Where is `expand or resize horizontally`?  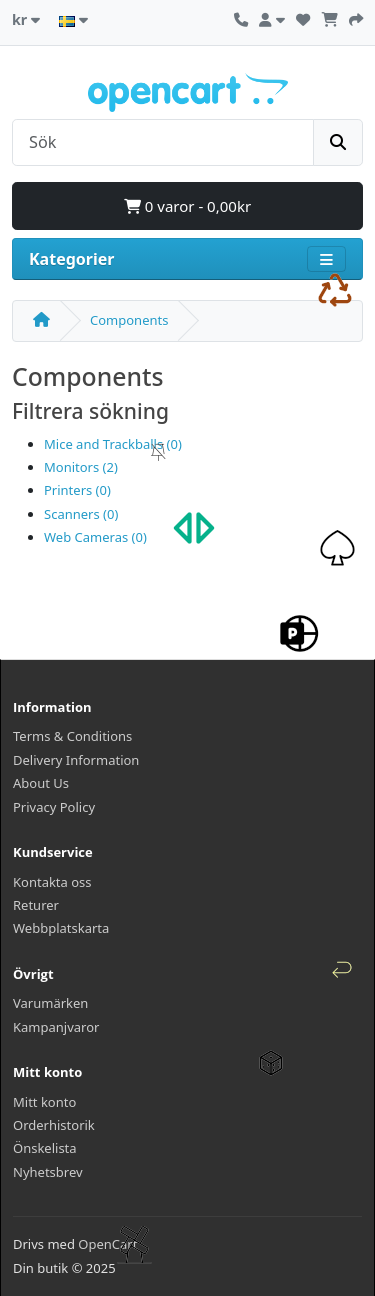 expand or resize horizontally is located at coordinates (194, 528).